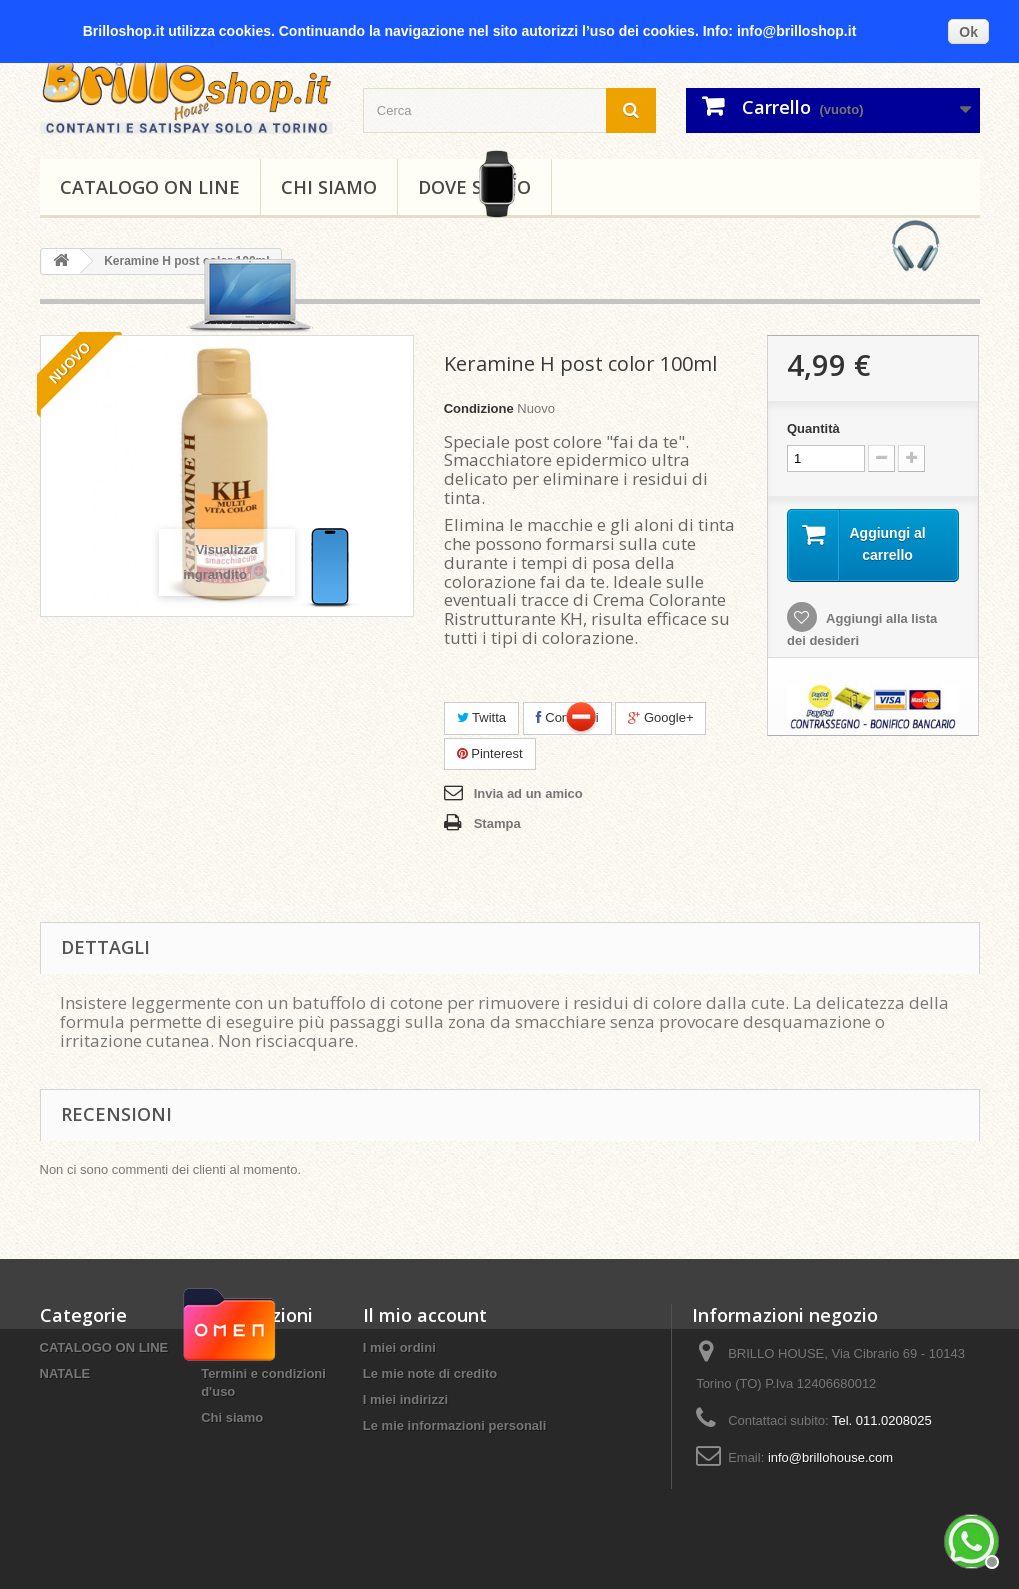 The image size is (1019, 1589). What do you see at coordinates (523, 672) in the screenshot?
I see `indicates a private or restricted folder` at bounding box center [523, 672].